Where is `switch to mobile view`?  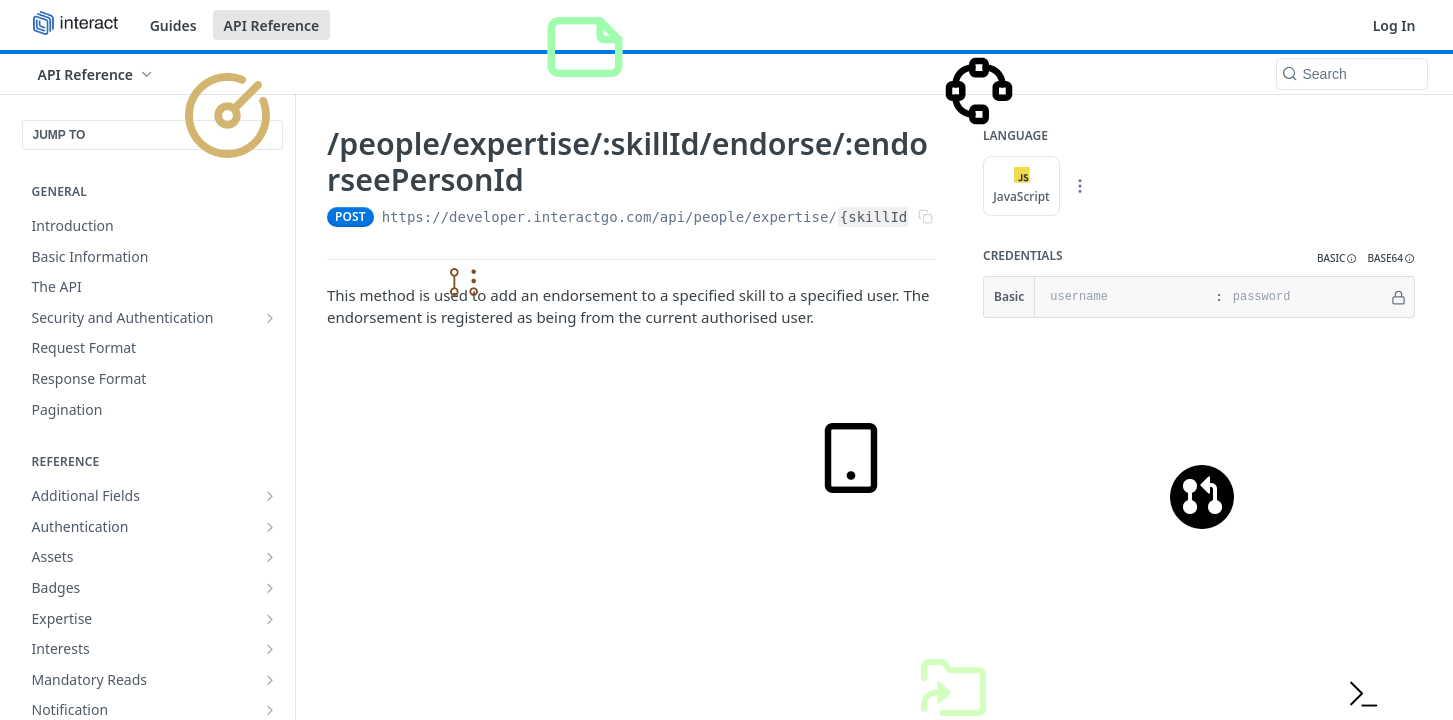
switch to mobile view is located at coordinates (851, 458).